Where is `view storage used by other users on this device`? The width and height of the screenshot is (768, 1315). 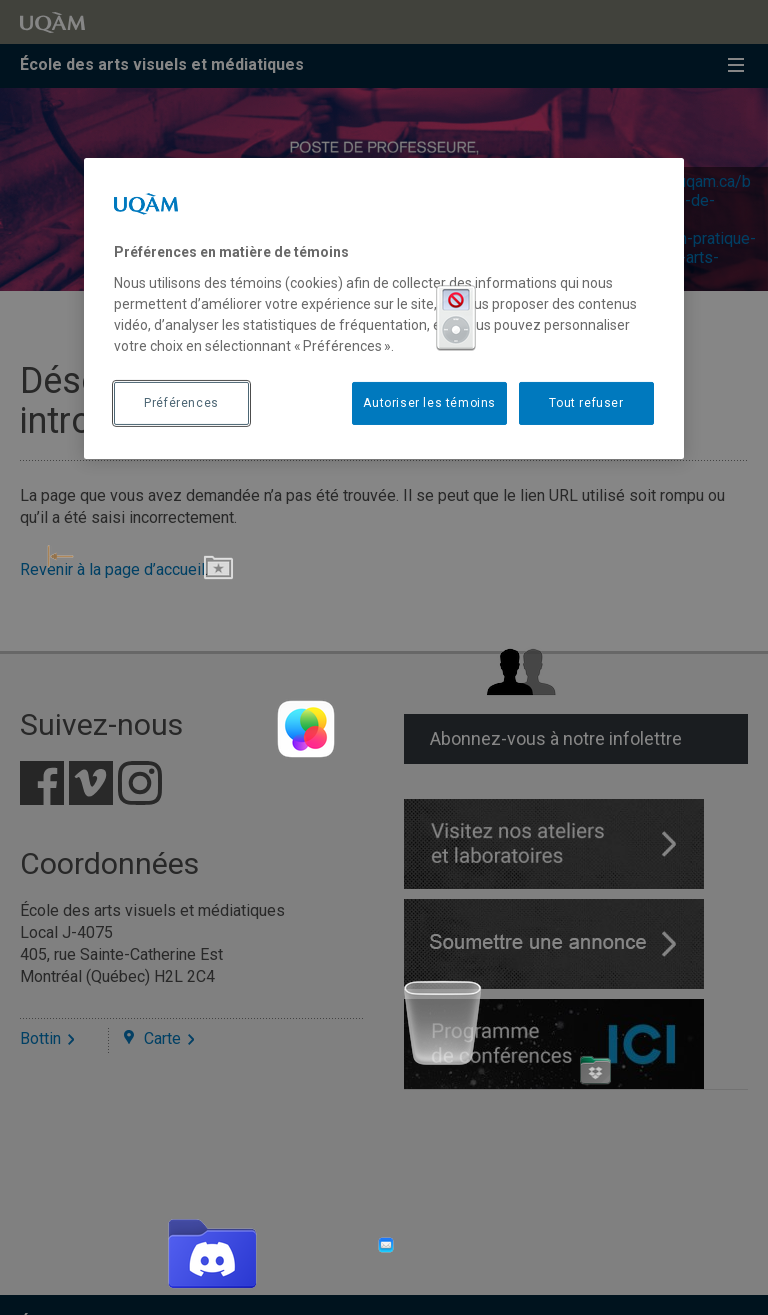
view storage used by other users on this device is located at coordinates (522, 666).